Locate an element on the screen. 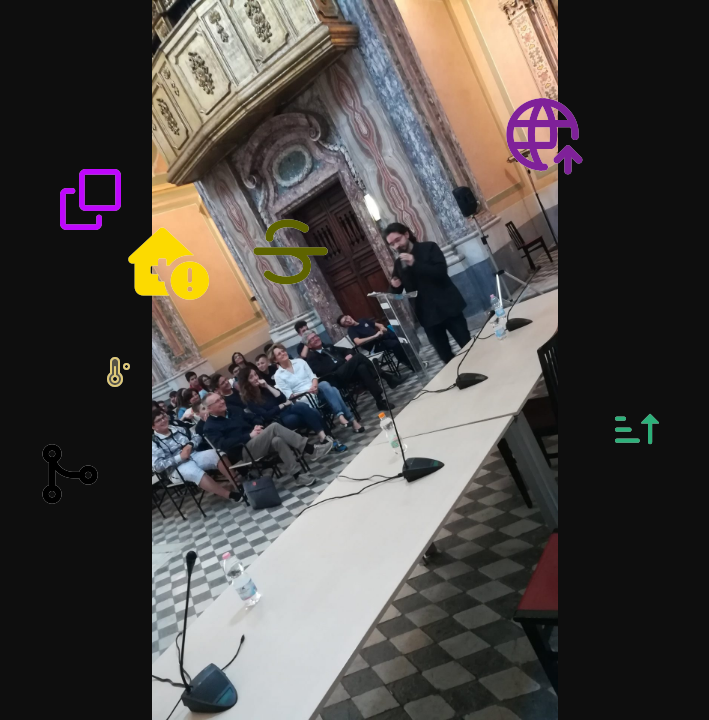 The image size is (709, 720). home healthcare alert or urgent medical notice is located at coordinates (166, 261).